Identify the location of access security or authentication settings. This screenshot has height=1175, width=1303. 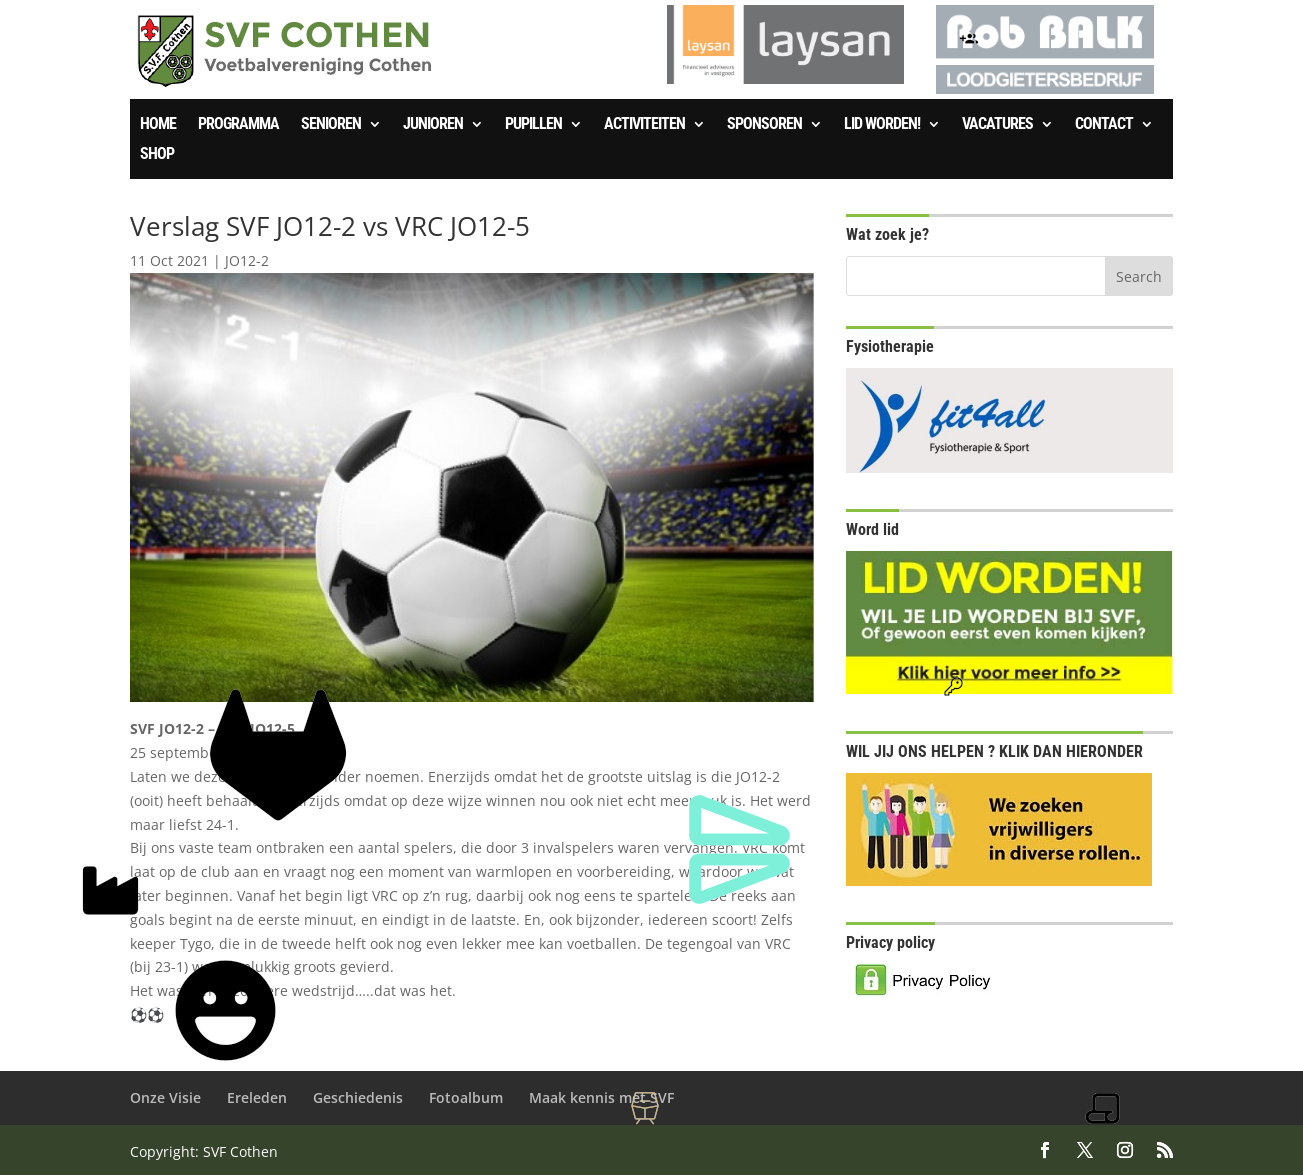
(953, 686).